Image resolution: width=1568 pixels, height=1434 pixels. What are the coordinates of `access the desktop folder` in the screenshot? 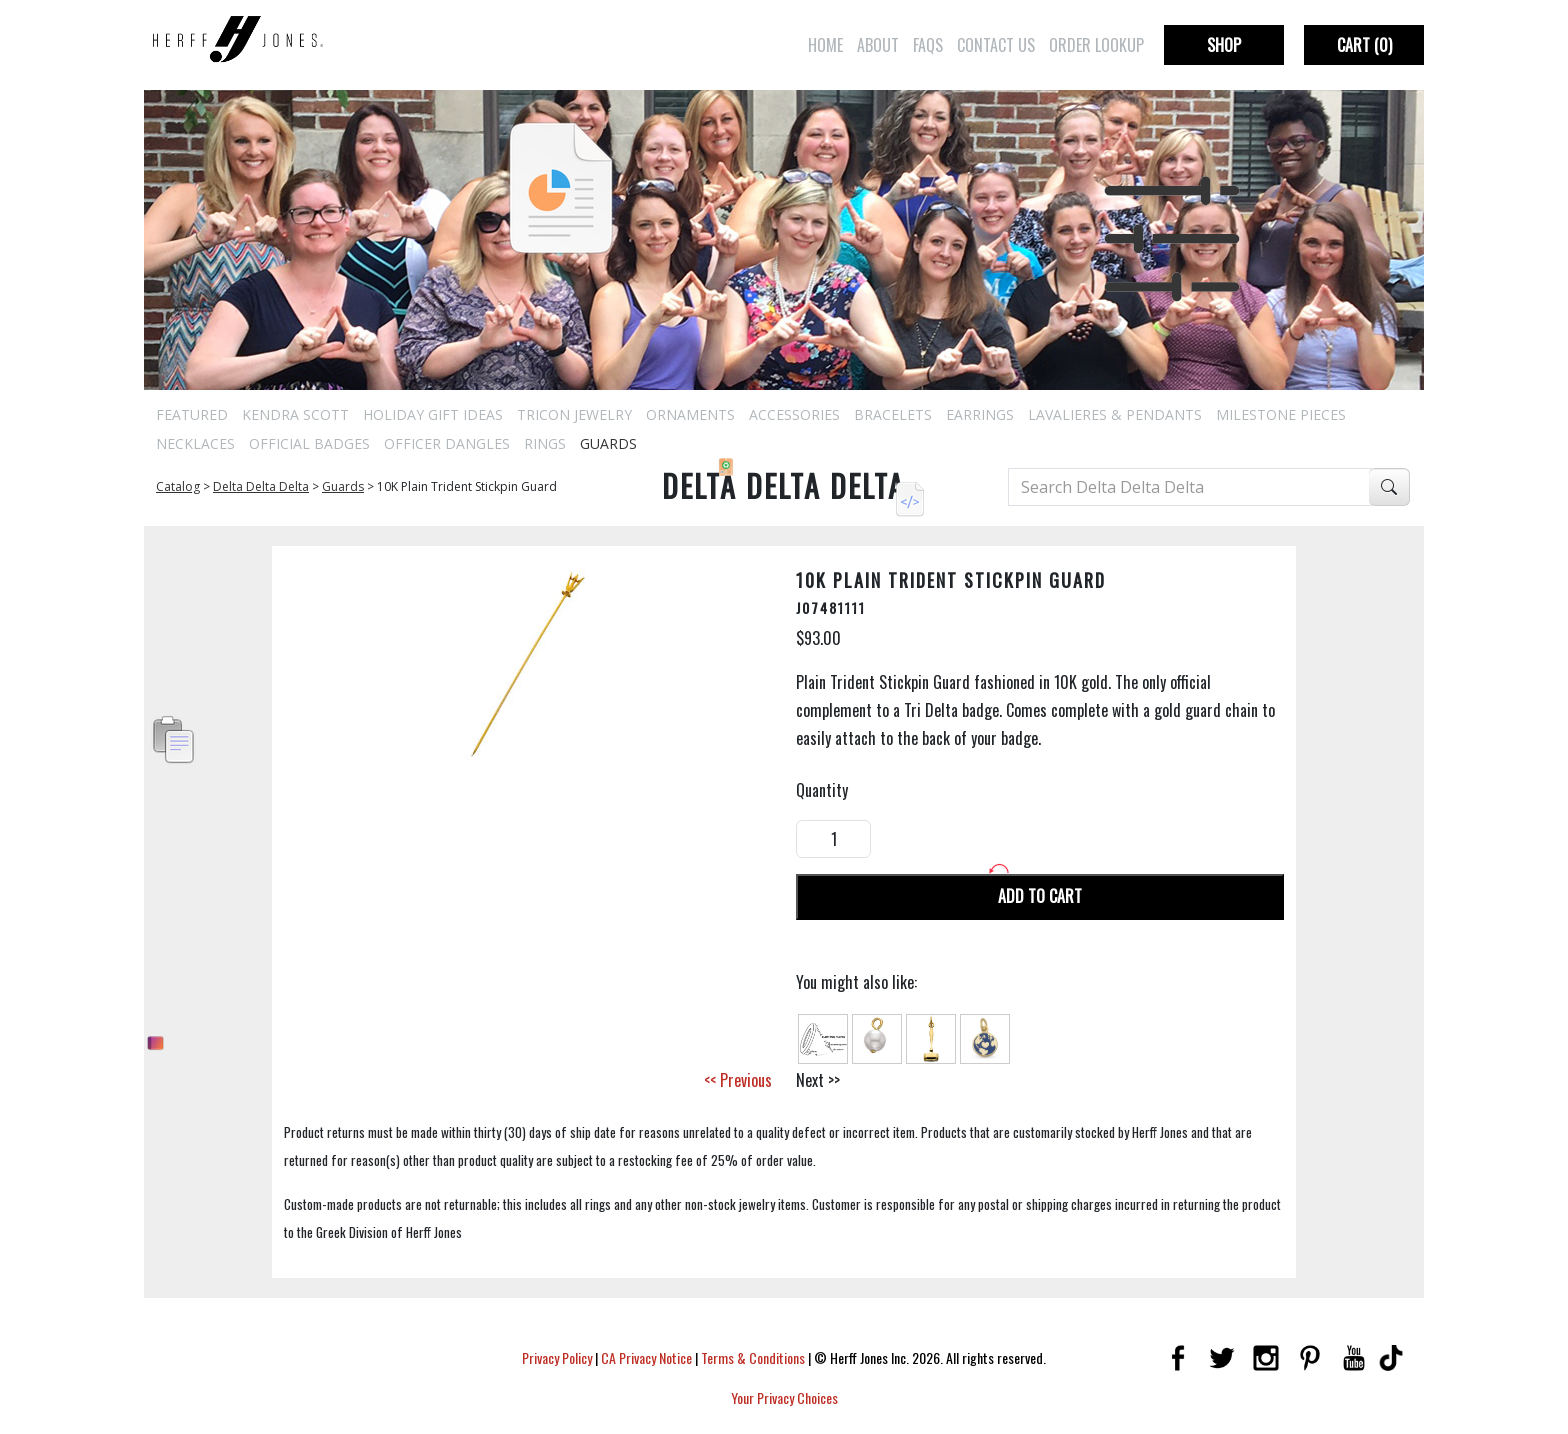 It's located at (155, 1042).